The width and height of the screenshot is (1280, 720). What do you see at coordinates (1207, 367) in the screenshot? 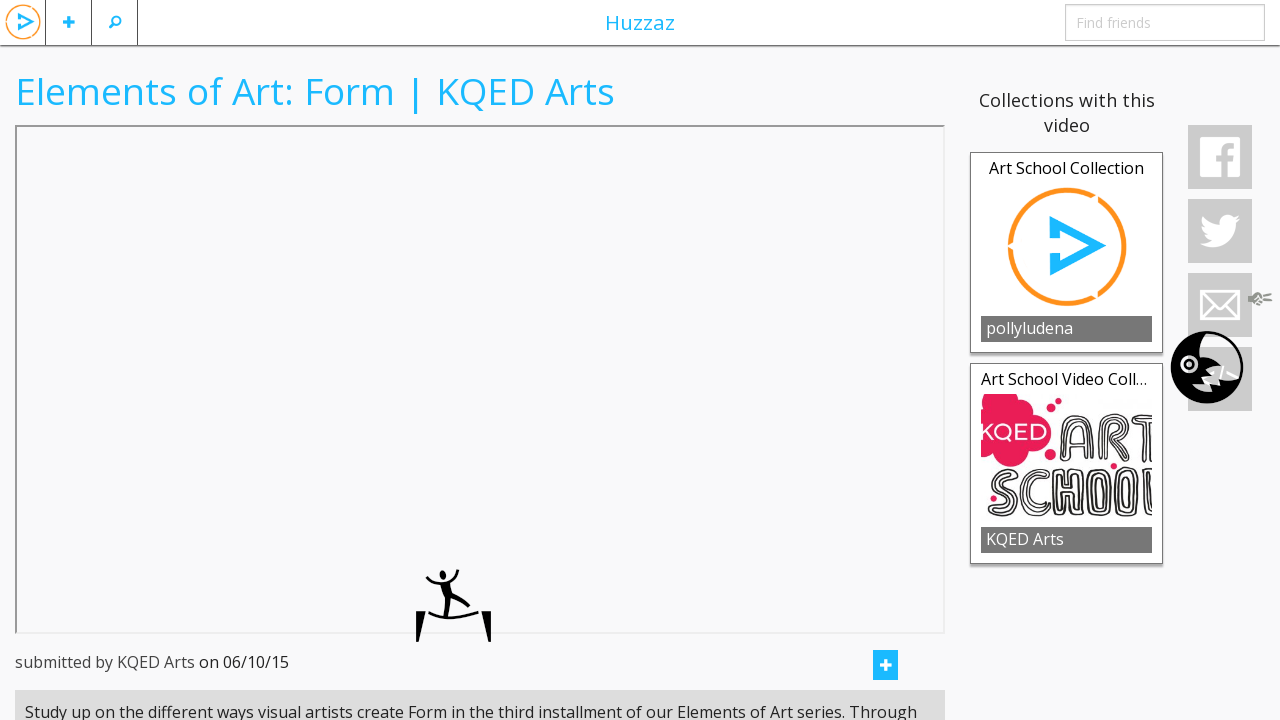
I see `toggle dark mode or night theme` at bounding box center [1207, 367].